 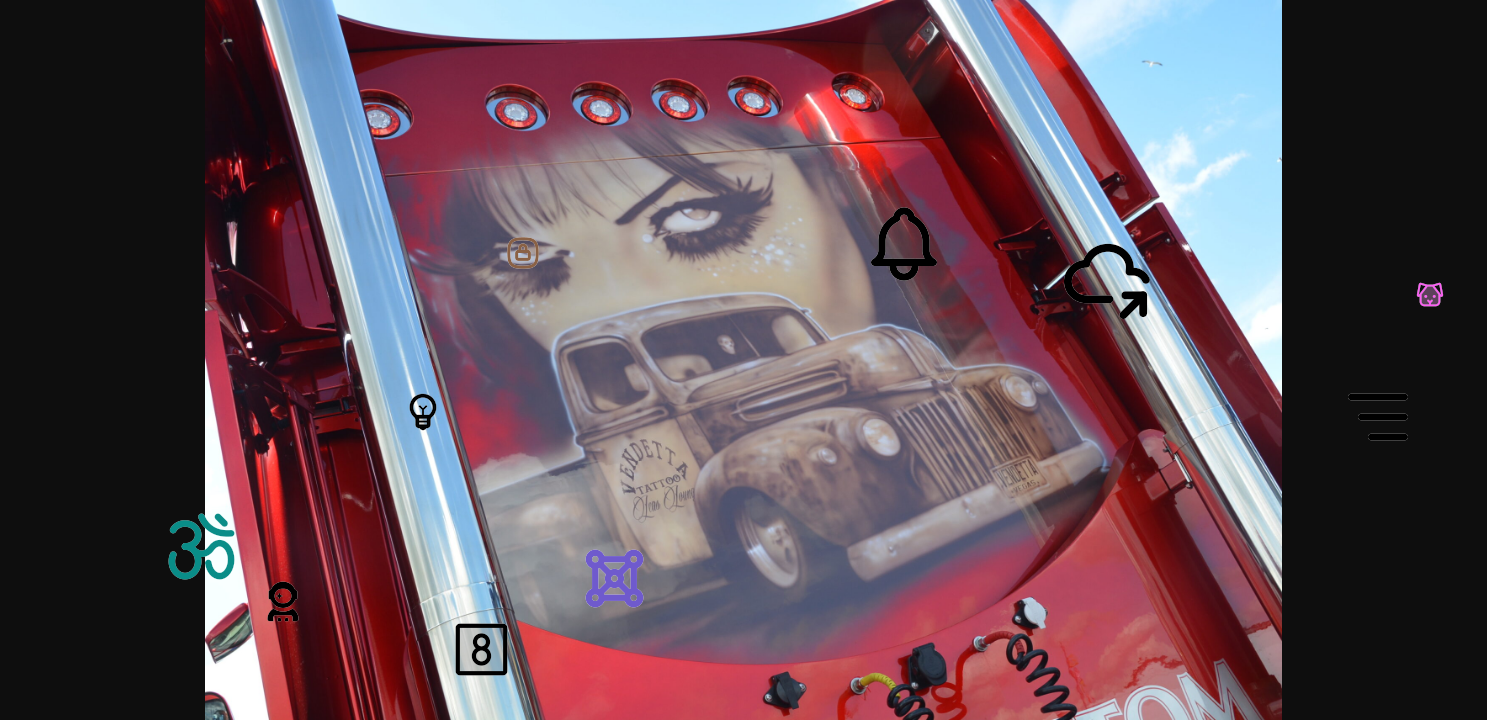 What do you see at coordinates (1378, 417) in the screenshot?
I see `open navigation menu` at bounding box center [1378, 417].